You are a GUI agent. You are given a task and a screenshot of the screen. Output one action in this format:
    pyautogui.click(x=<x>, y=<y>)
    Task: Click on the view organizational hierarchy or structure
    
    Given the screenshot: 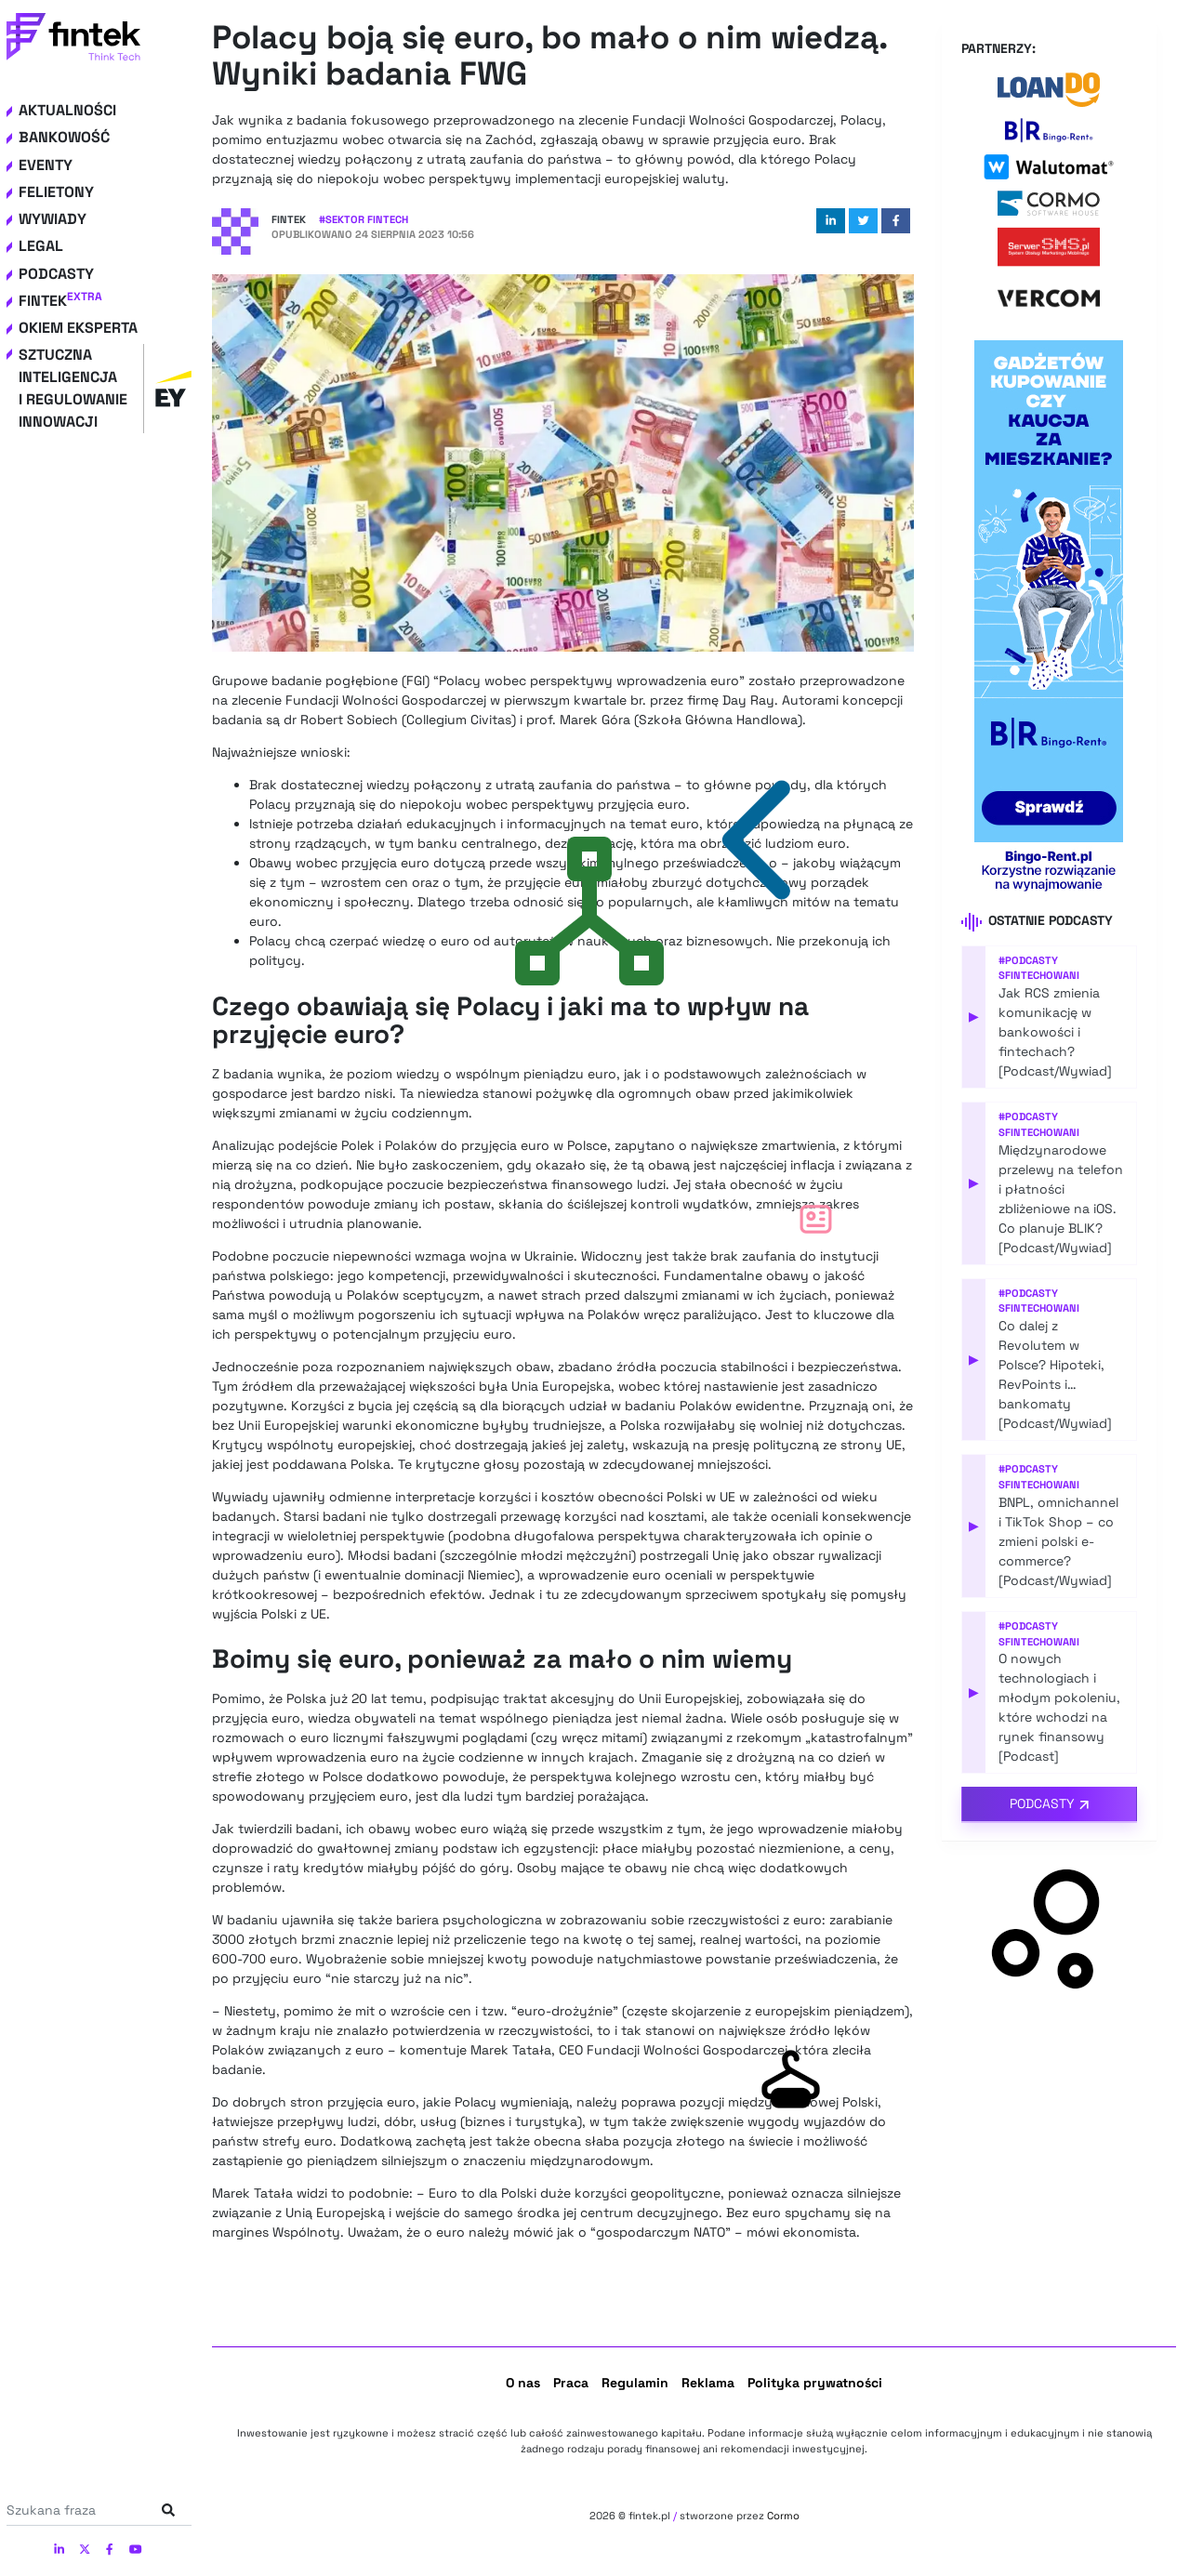 What is the action you would take?
    pyautogui.click(x=589, y=911)
    